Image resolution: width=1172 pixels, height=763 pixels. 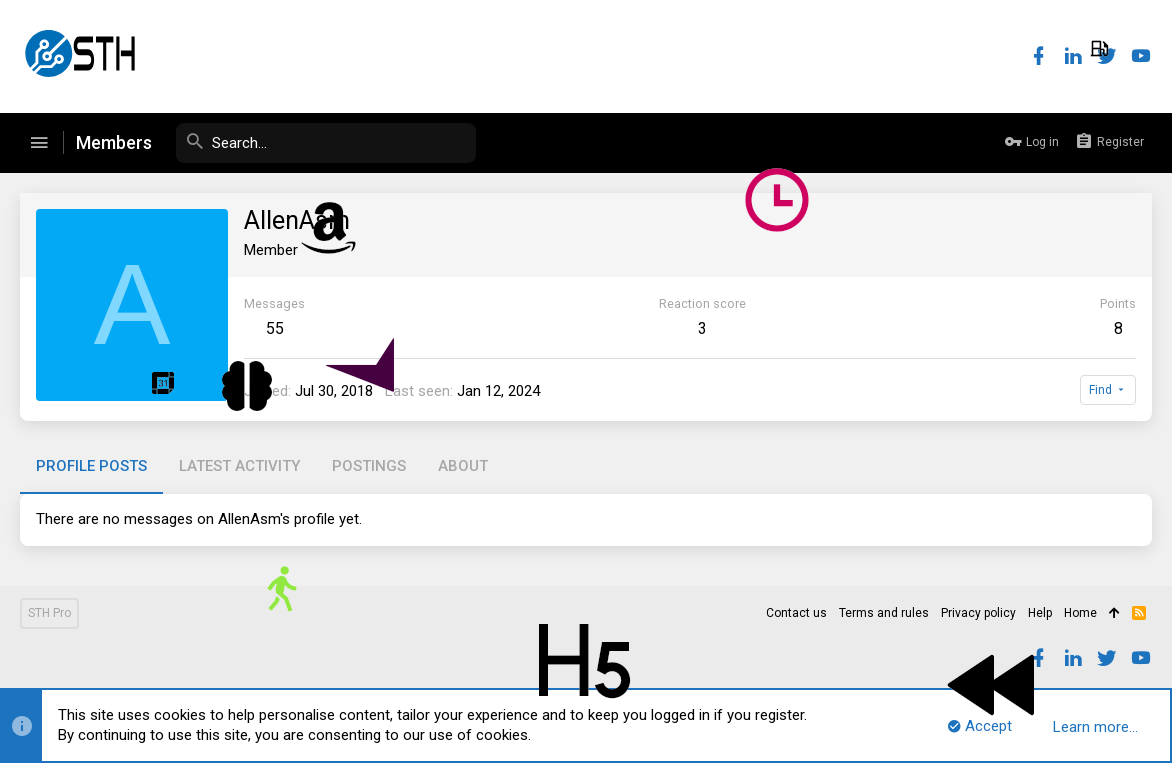 I want to click on access mental health or wellness features, so click(x=247, y=386).